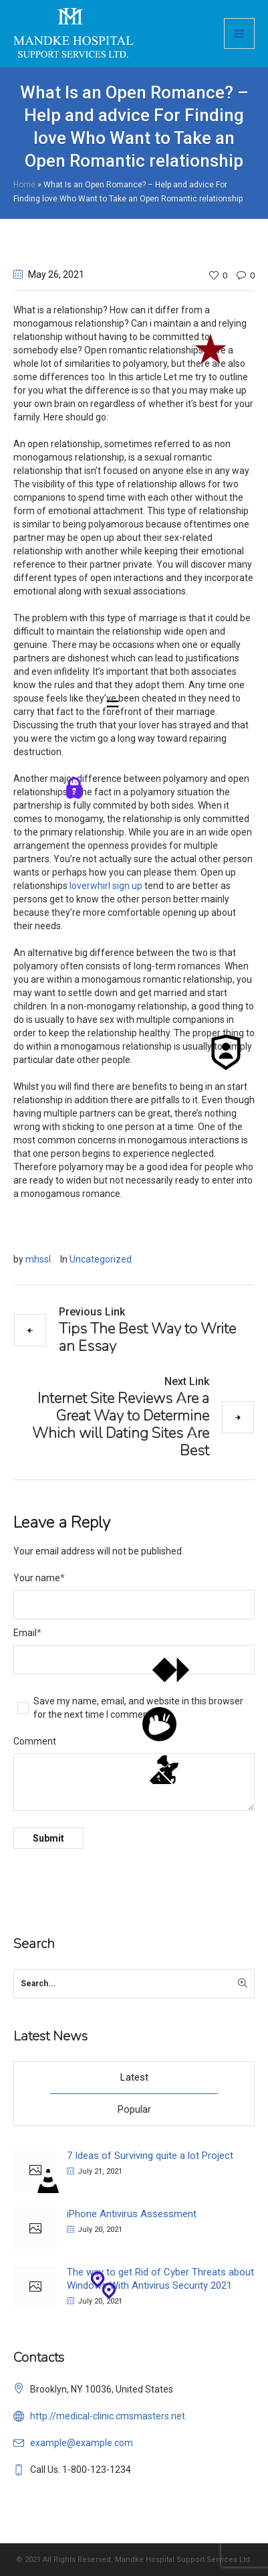 This screenshot has height=2576, width=268. I want to click on xubuntu linux distribution logo, so click(159, 1724).